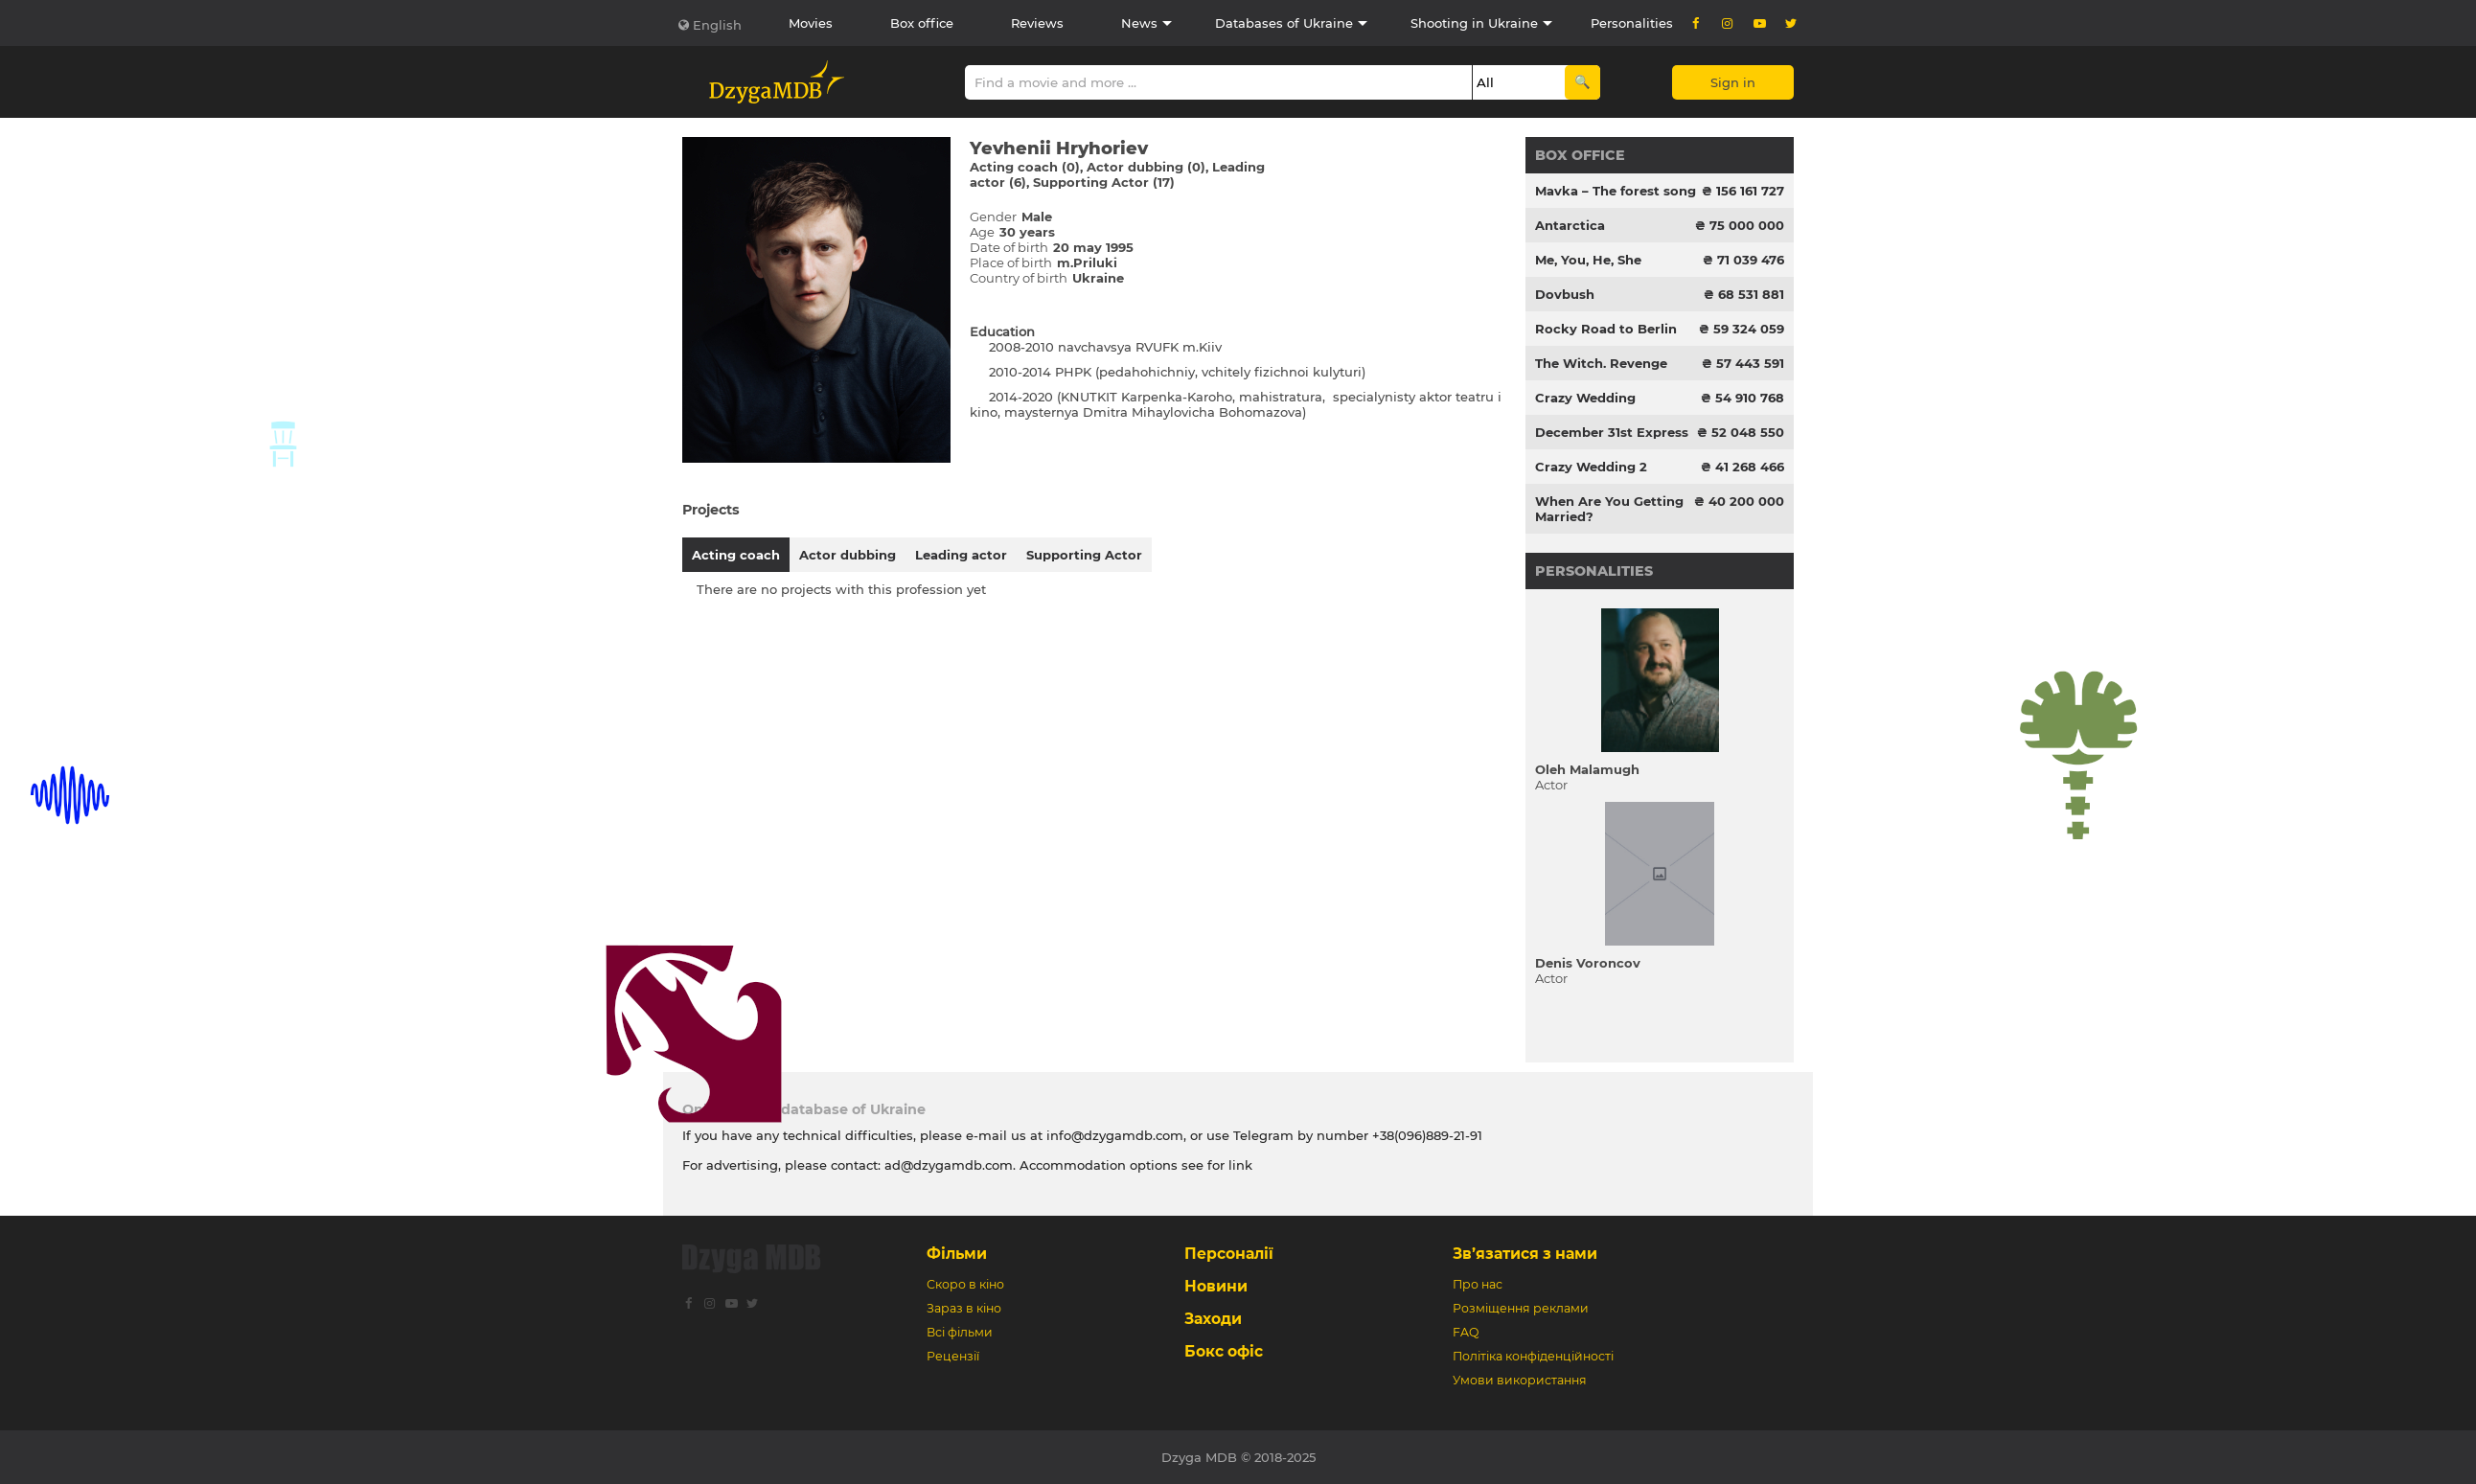 The image size is (2476, 1484). What do you see at coordinates (2078, 755) in the screenshot?
I see `access neuroscience or brain-related content` at bounding box center [2078, 755].